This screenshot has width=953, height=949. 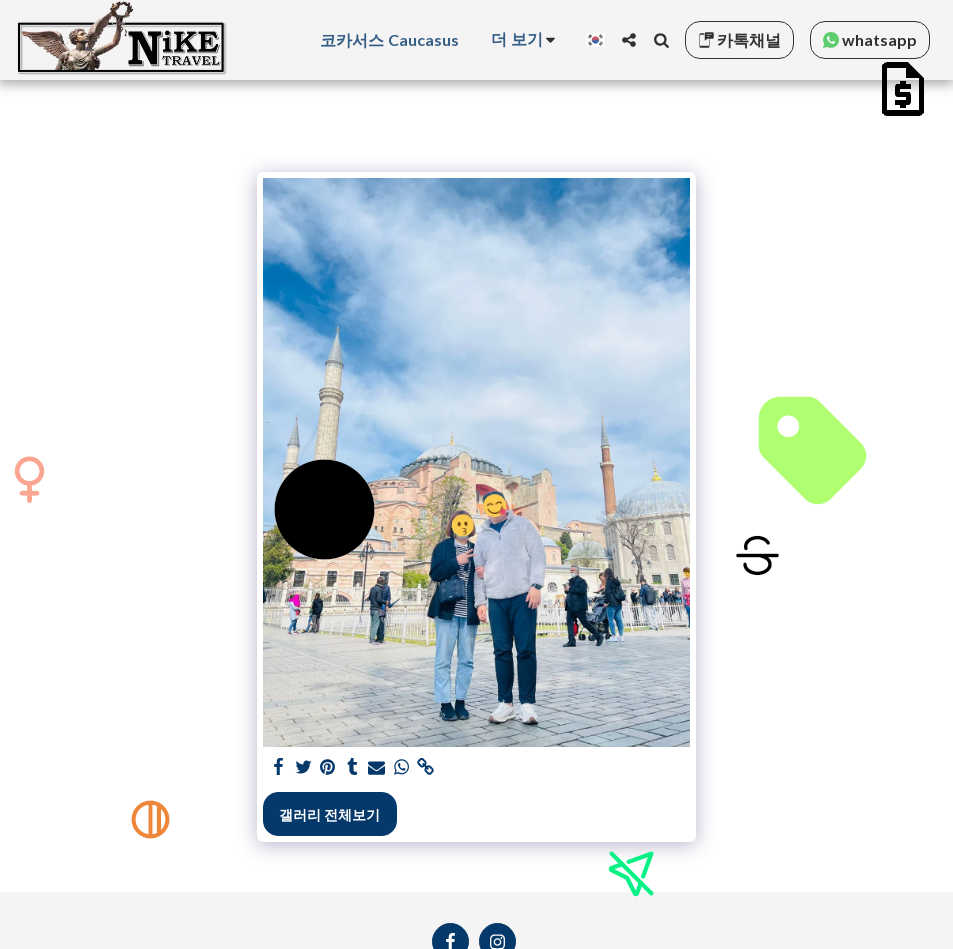 What do you see at coordinates (812, 450) in the screenshot?
I see `add or manage tags` at bounding box center [812, 450].